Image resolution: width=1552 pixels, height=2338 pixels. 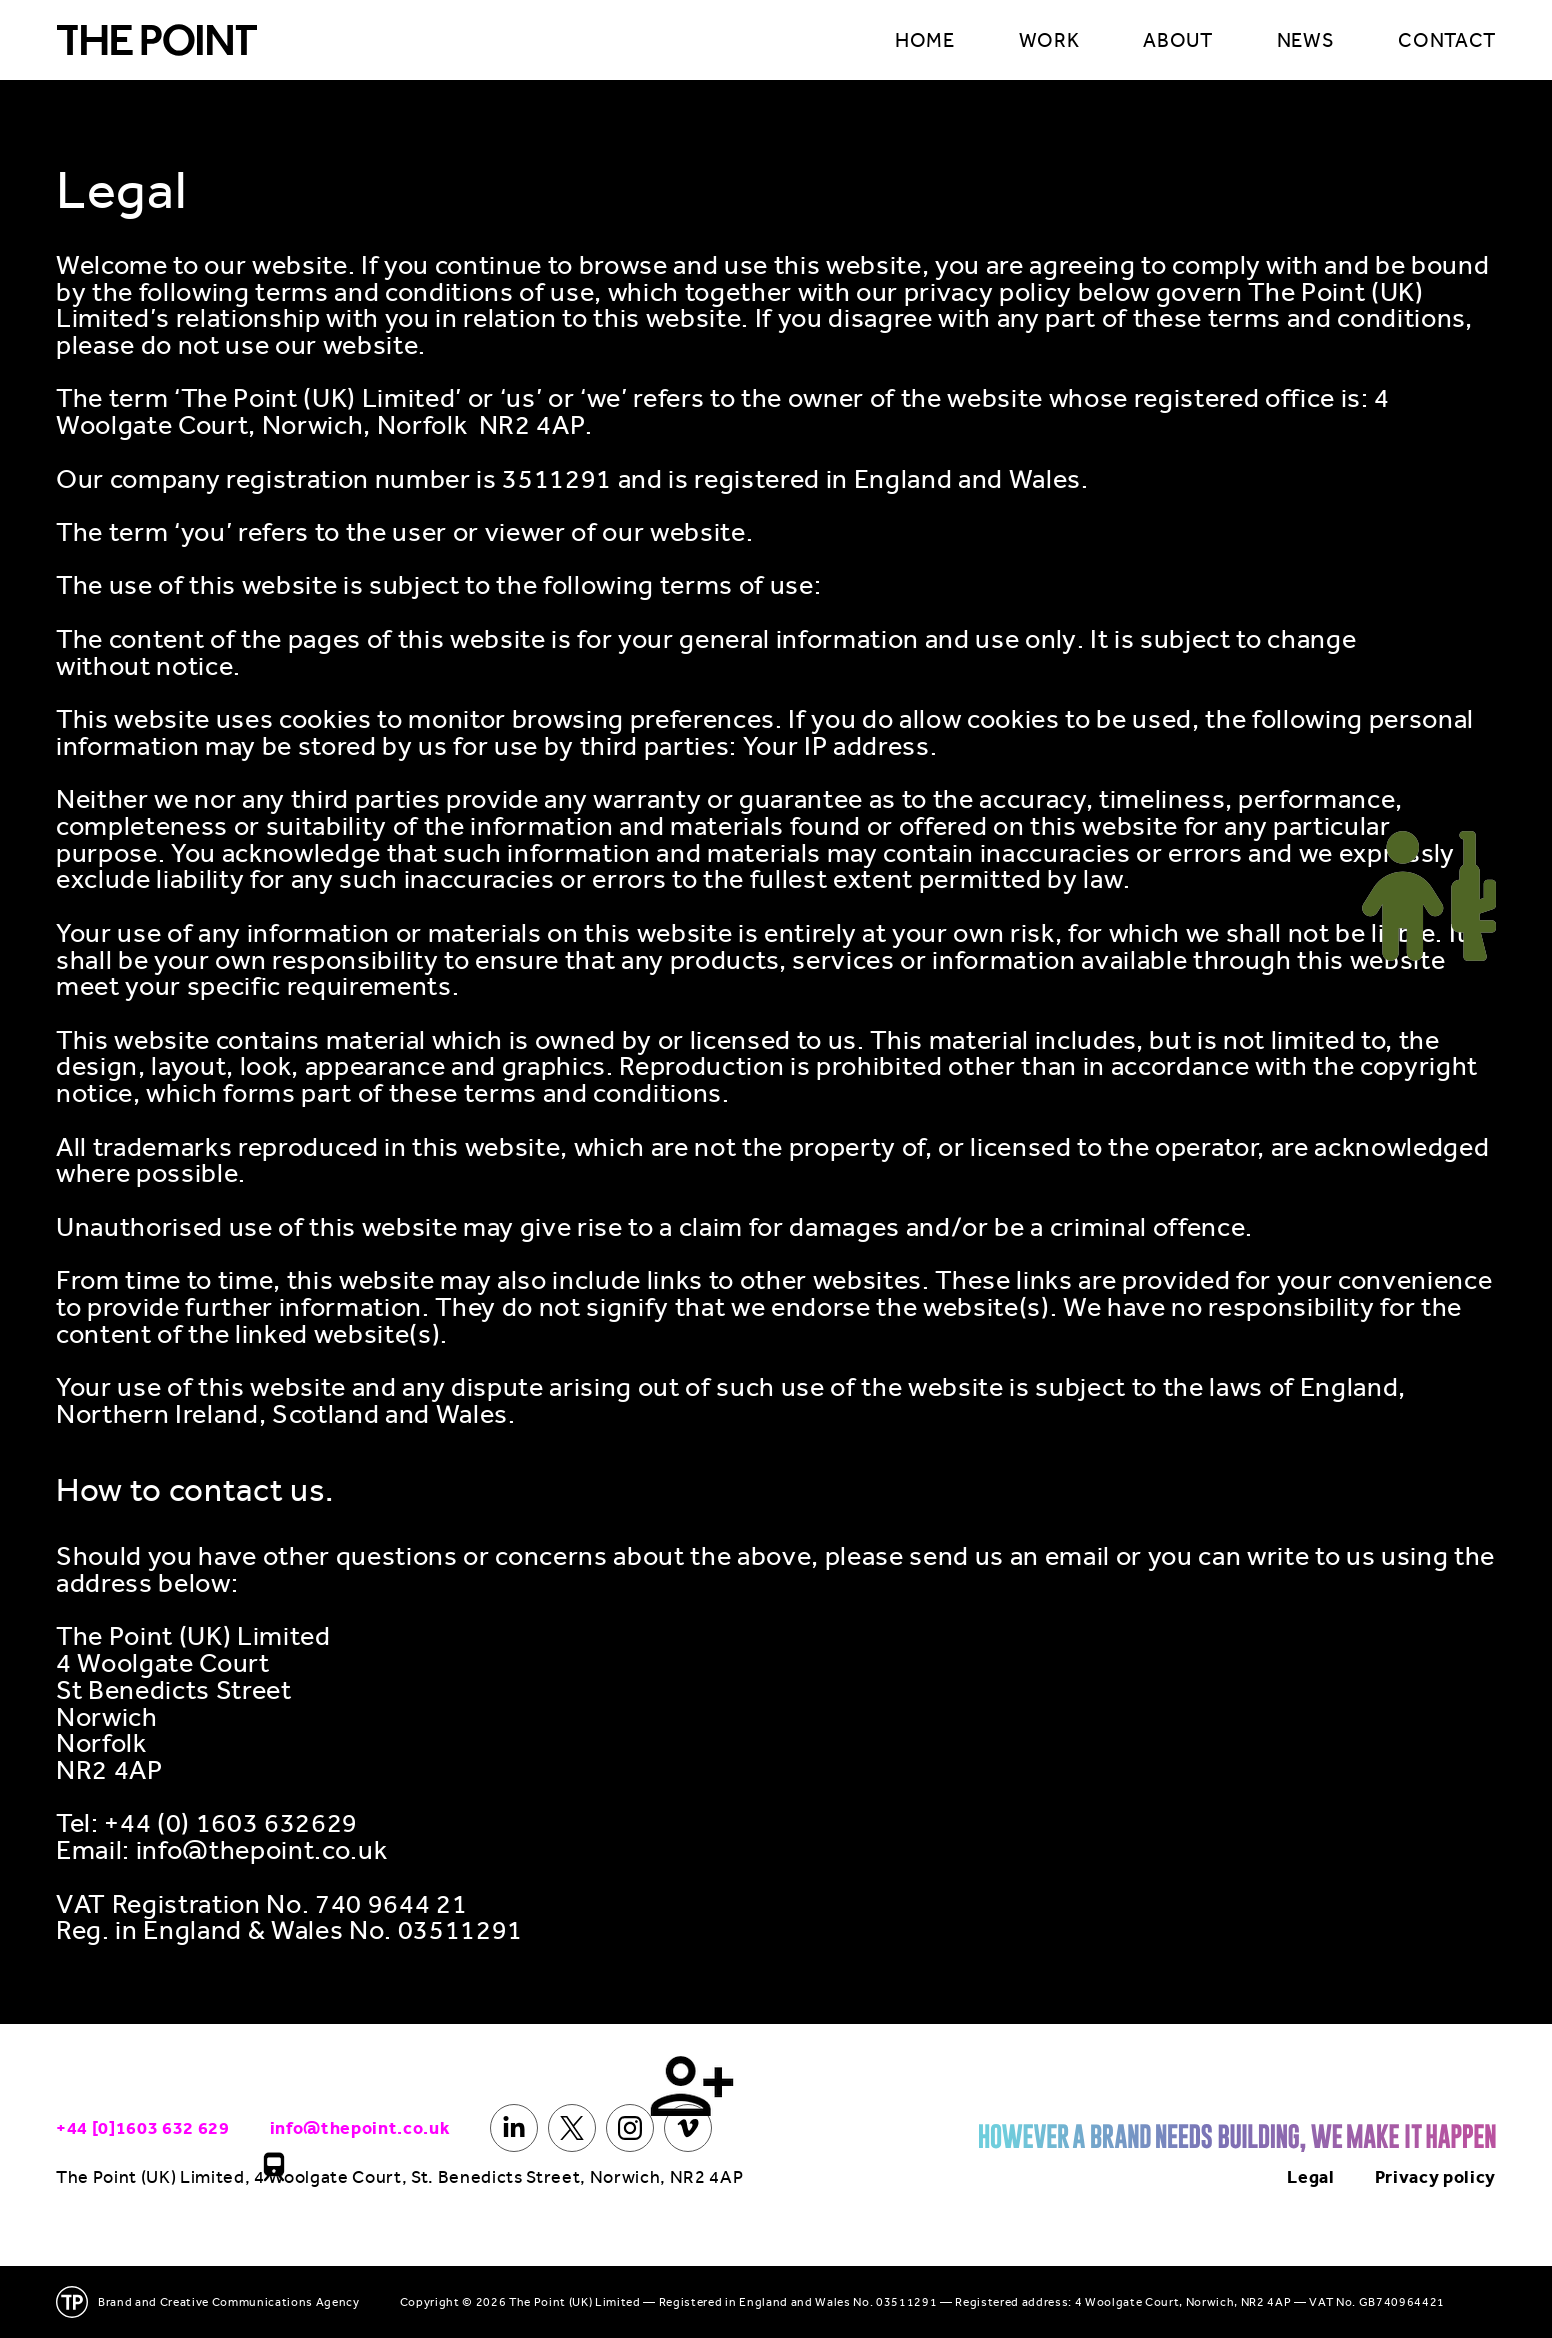 I want to click on add a new contact, so click(x=692, y=2086).